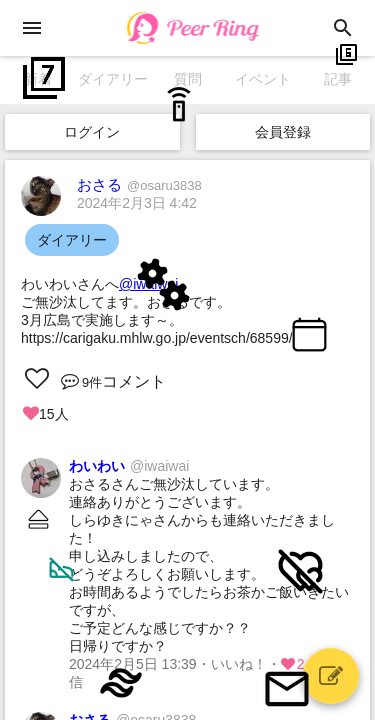  I want to click on disable or turn off favorites, so click(300, 571).